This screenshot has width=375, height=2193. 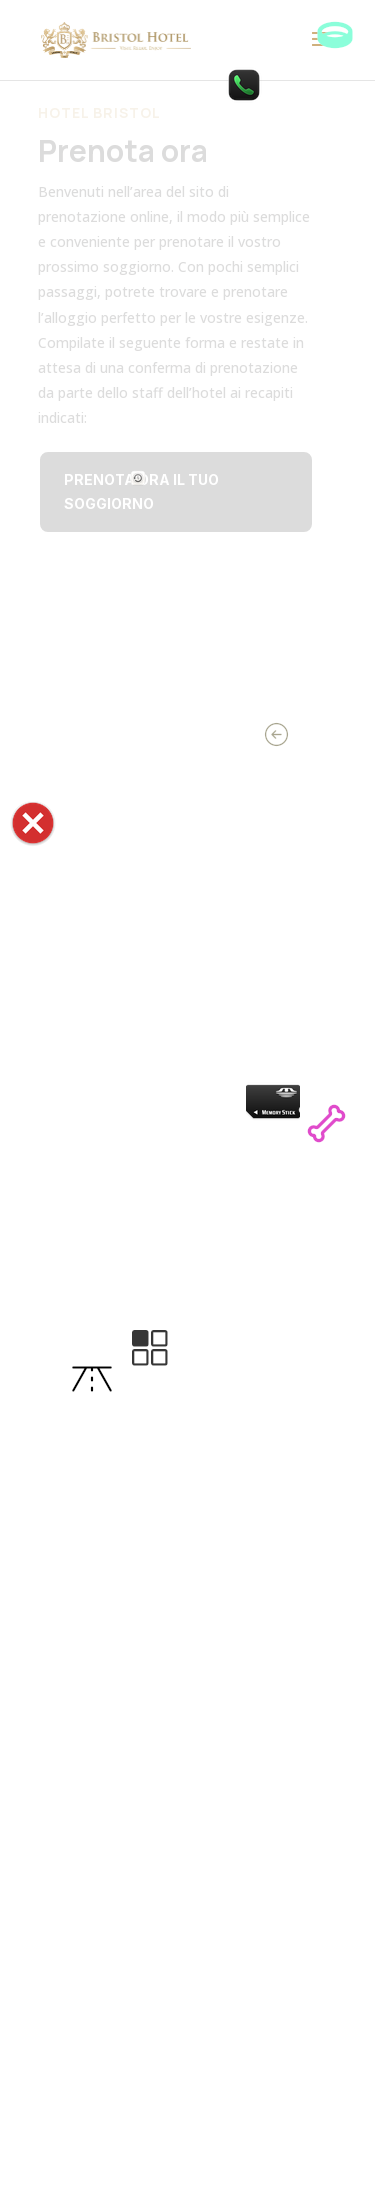 What do you see at coordinates (151, 1349) in the screenshot?
I see `access application preferences or settings` at bounding box center [151, 1349].